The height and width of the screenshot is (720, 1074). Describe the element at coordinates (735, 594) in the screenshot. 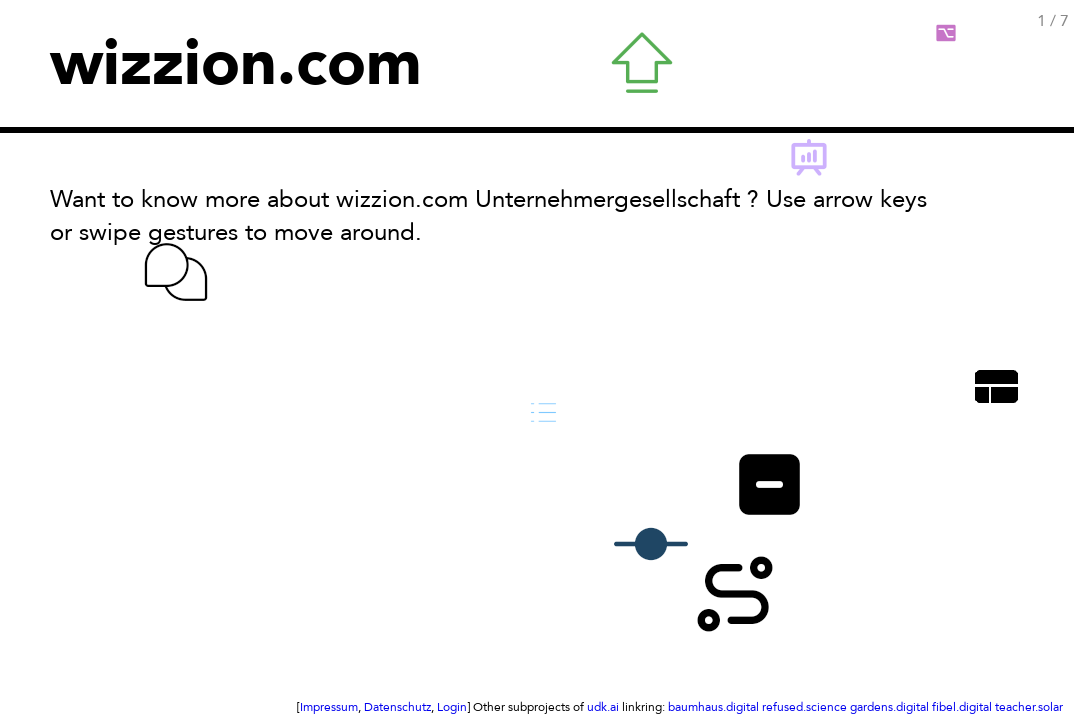

I see `view navigation route` at that location.